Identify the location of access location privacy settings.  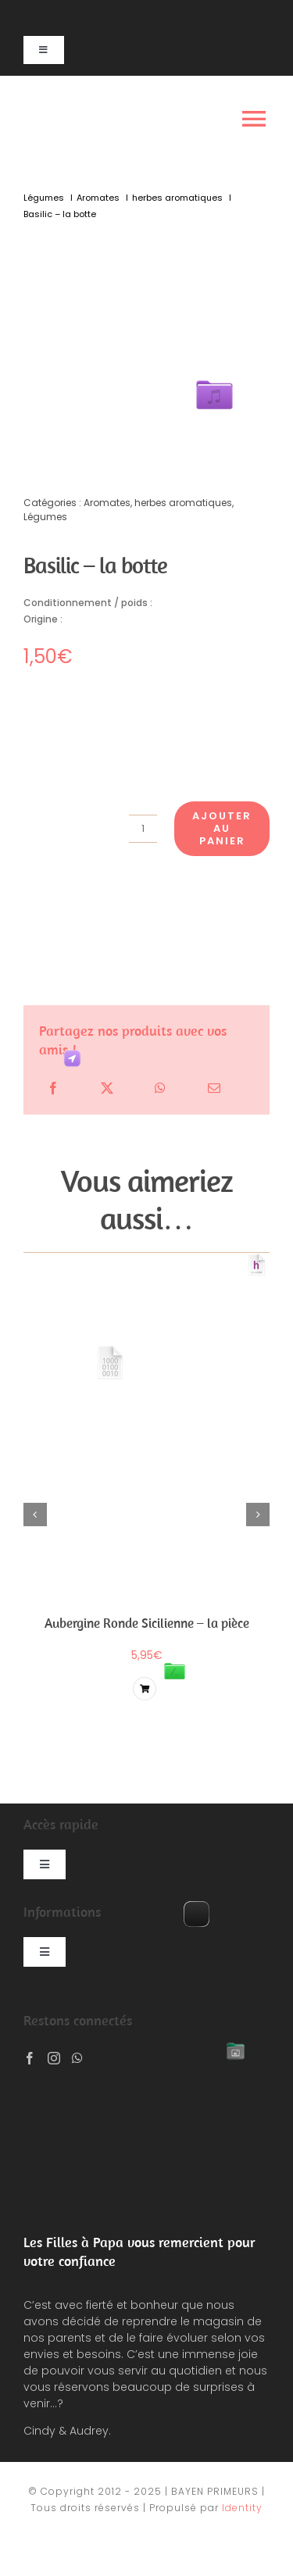
(72, 1058).